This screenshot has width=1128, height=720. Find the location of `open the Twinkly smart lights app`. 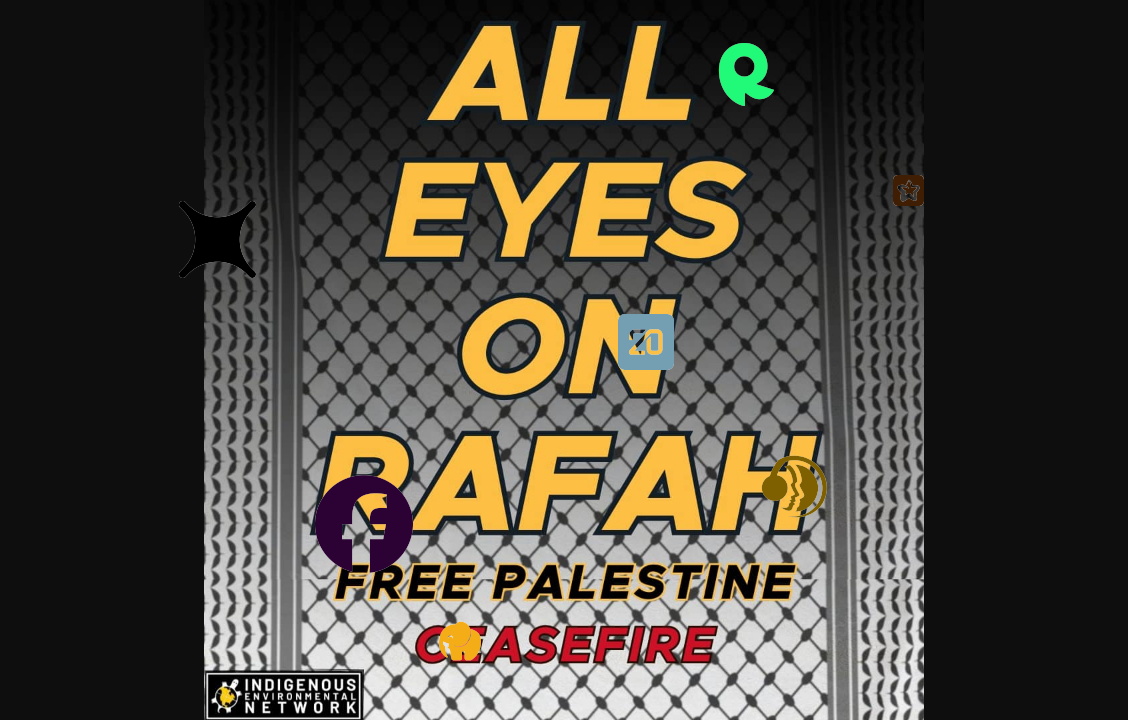

open the Twinkly smart lights app is located at coordinates (908, 190).